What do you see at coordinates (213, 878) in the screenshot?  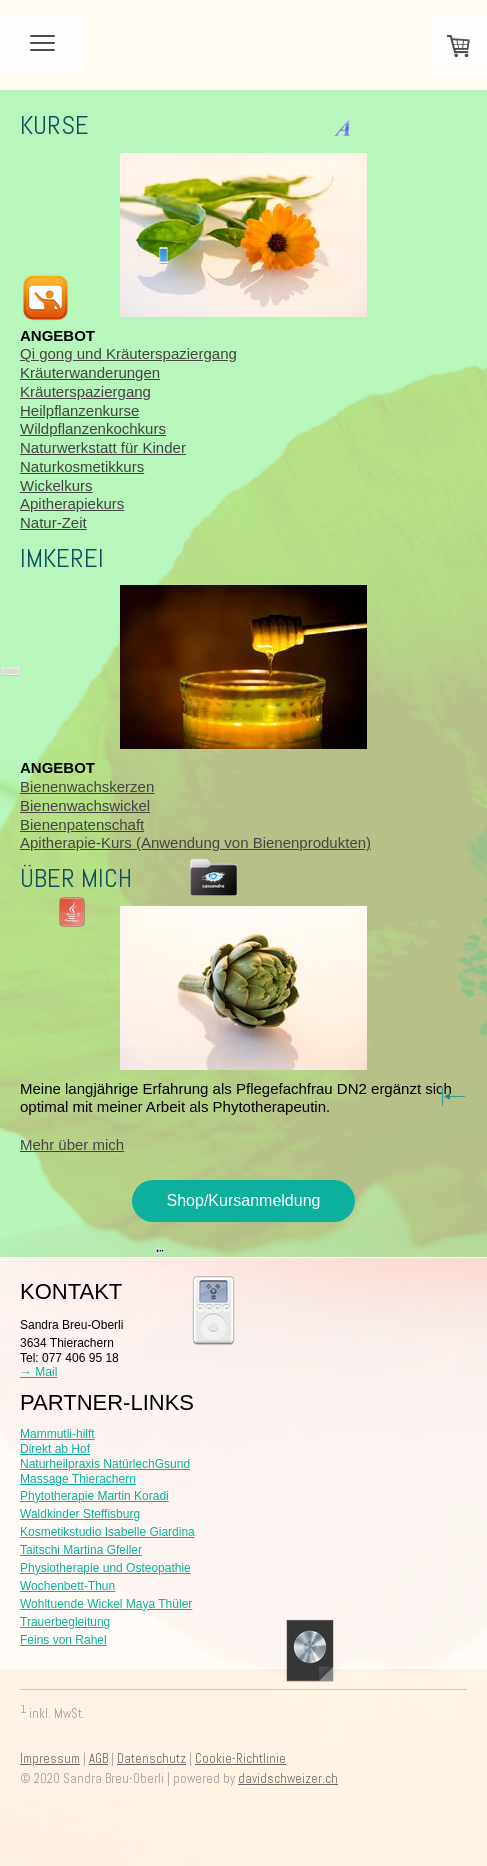 I see `open Cassandra database project folder` at bounding box center [213, 878].